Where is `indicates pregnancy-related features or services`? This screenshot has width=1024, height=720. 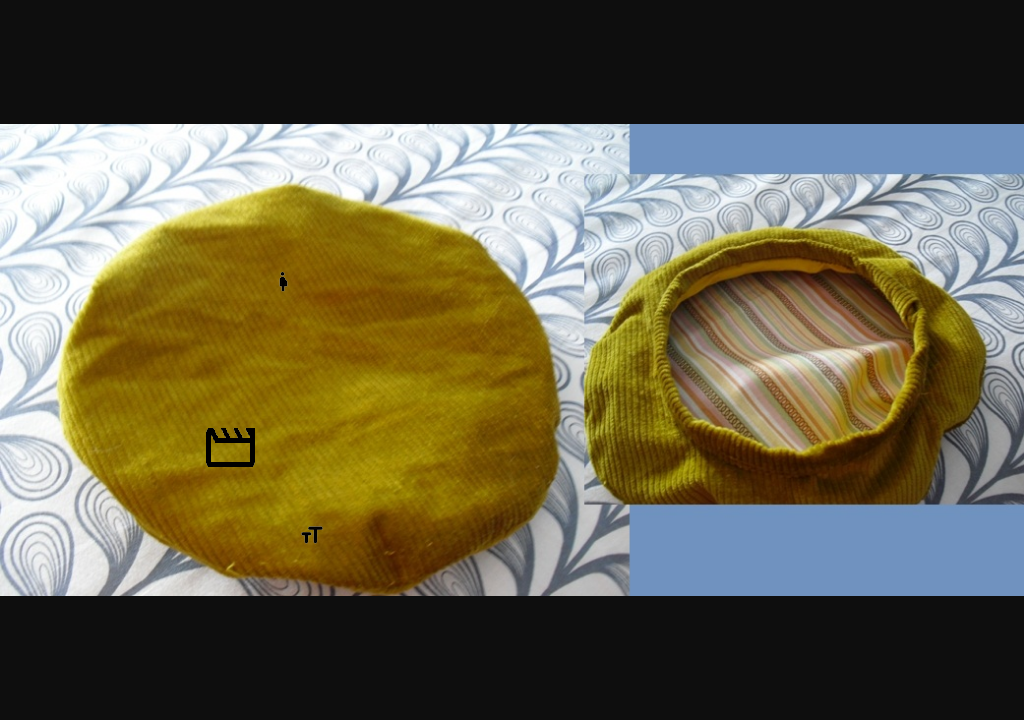
indicates pregnancy-related features or services is located at coordinates (283, 281).